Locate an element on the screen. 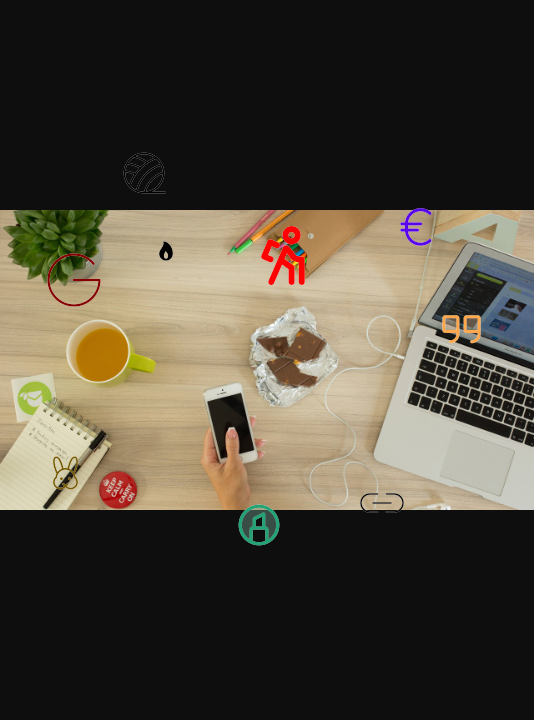 The image size is (534, 720). view testimonials or customer quotes is located at coordinates (461, 328).